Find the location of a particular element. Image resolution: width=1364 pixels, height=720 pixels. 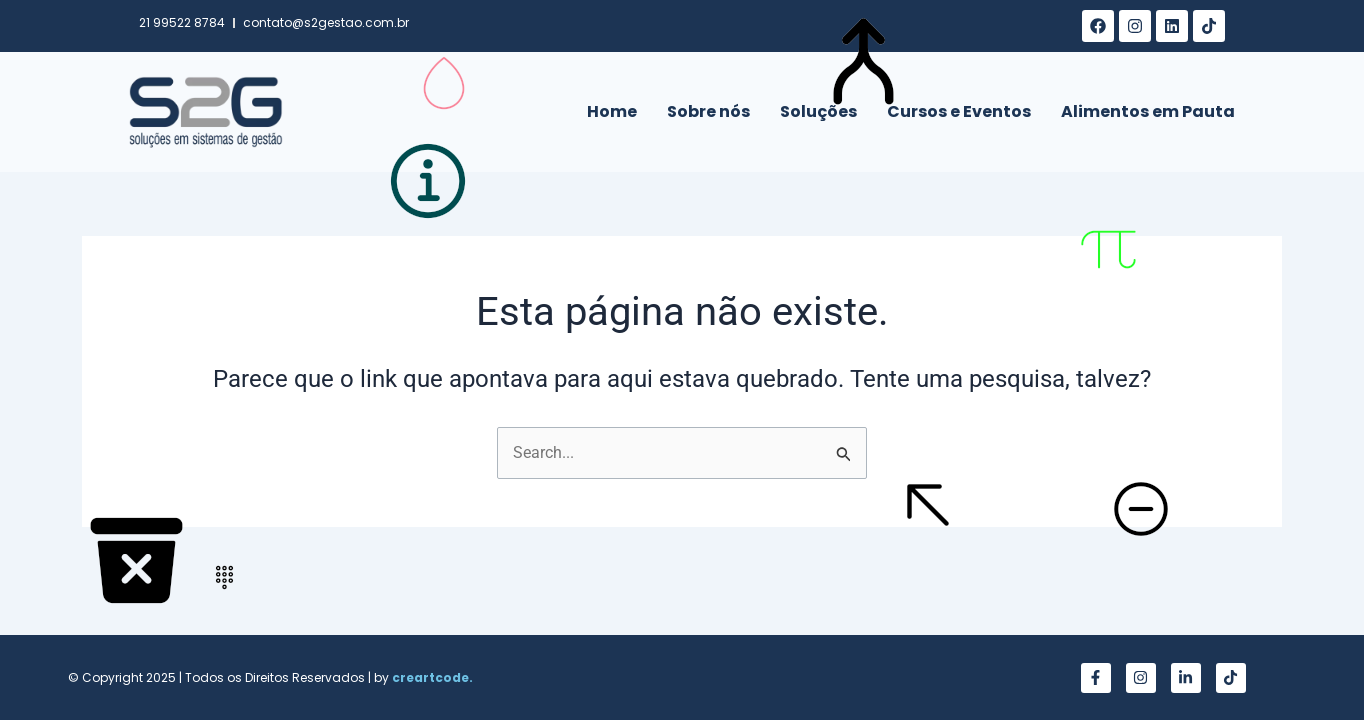

remove an item from a list is located at coordinates (1141, 509).